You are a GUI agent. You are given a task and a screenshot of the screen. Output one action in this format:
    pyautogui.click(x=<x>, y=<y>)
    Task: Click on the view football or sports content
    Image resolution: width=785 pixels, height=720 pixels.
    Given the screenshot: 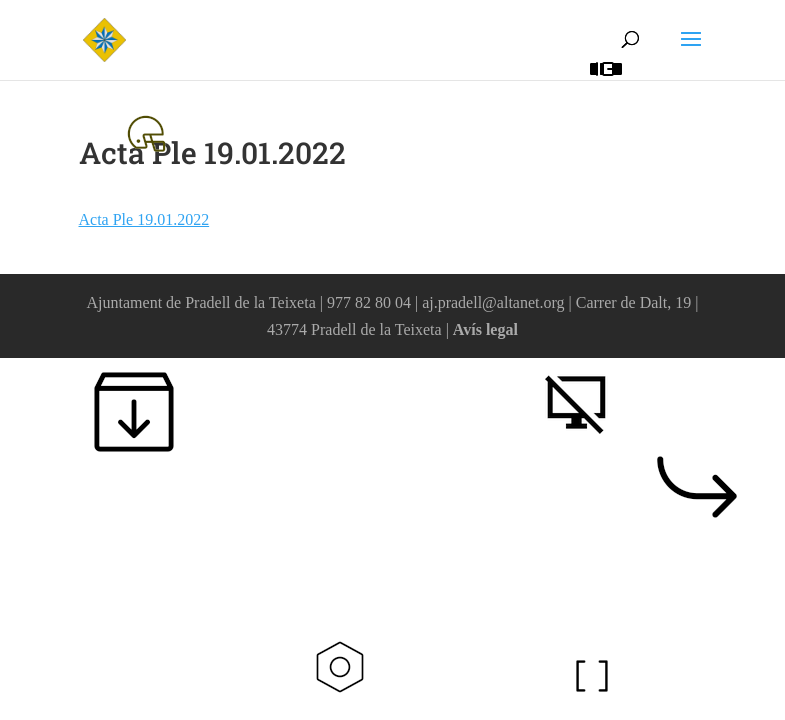 What is the action you would take?
    pyautogui.click(x=146, y=134)
    